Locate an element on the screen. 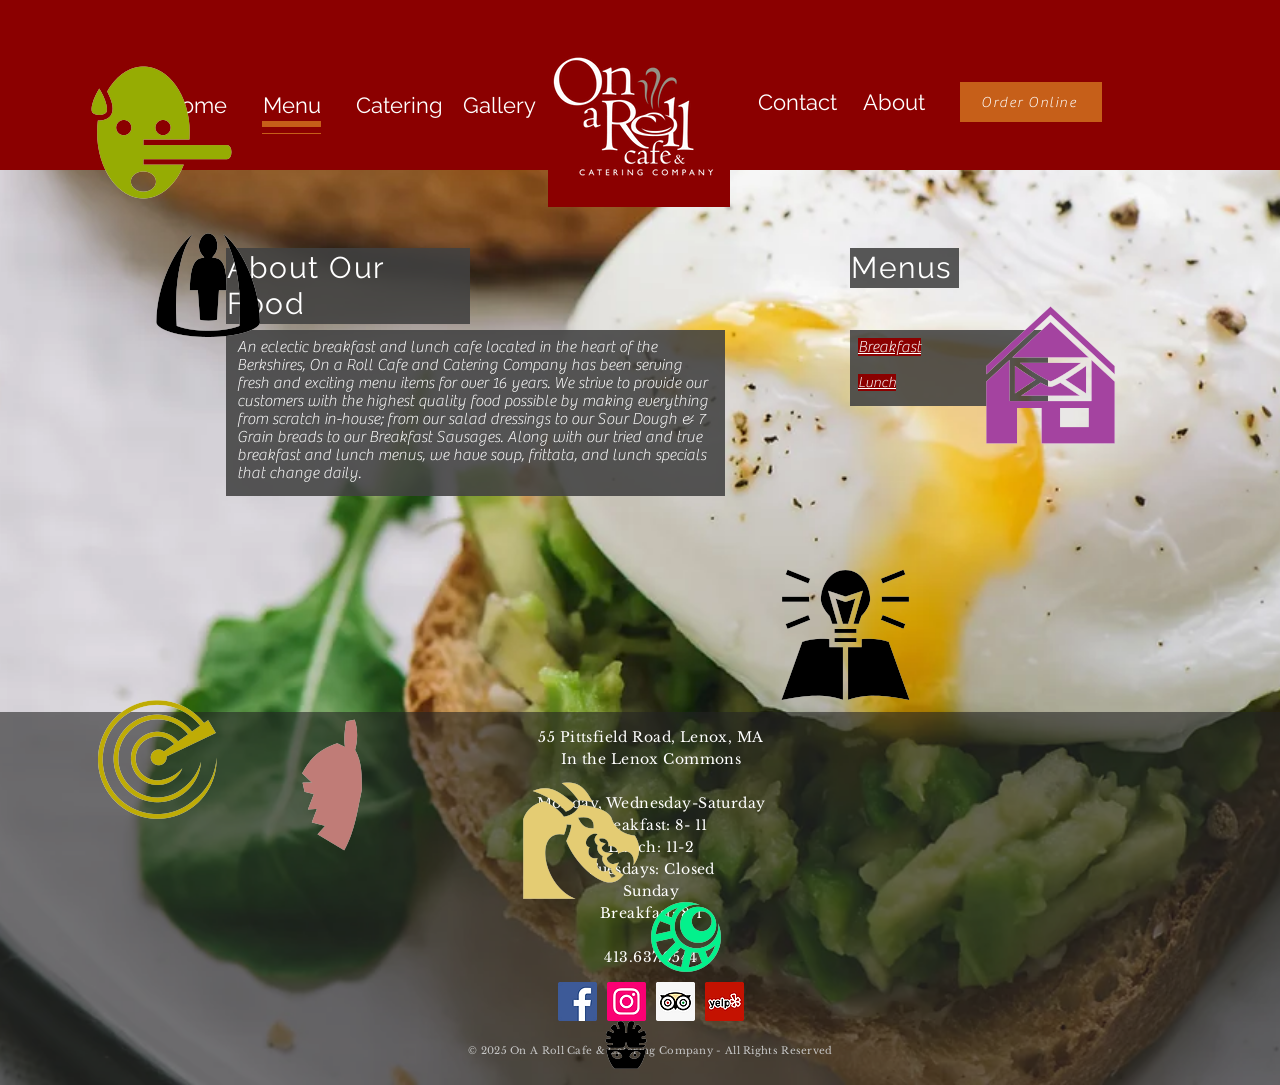 Image resolution: width=1280 pixels, height=1085 pixels. indicates a player is bluffing or lying is located at coordinates (161, 132).